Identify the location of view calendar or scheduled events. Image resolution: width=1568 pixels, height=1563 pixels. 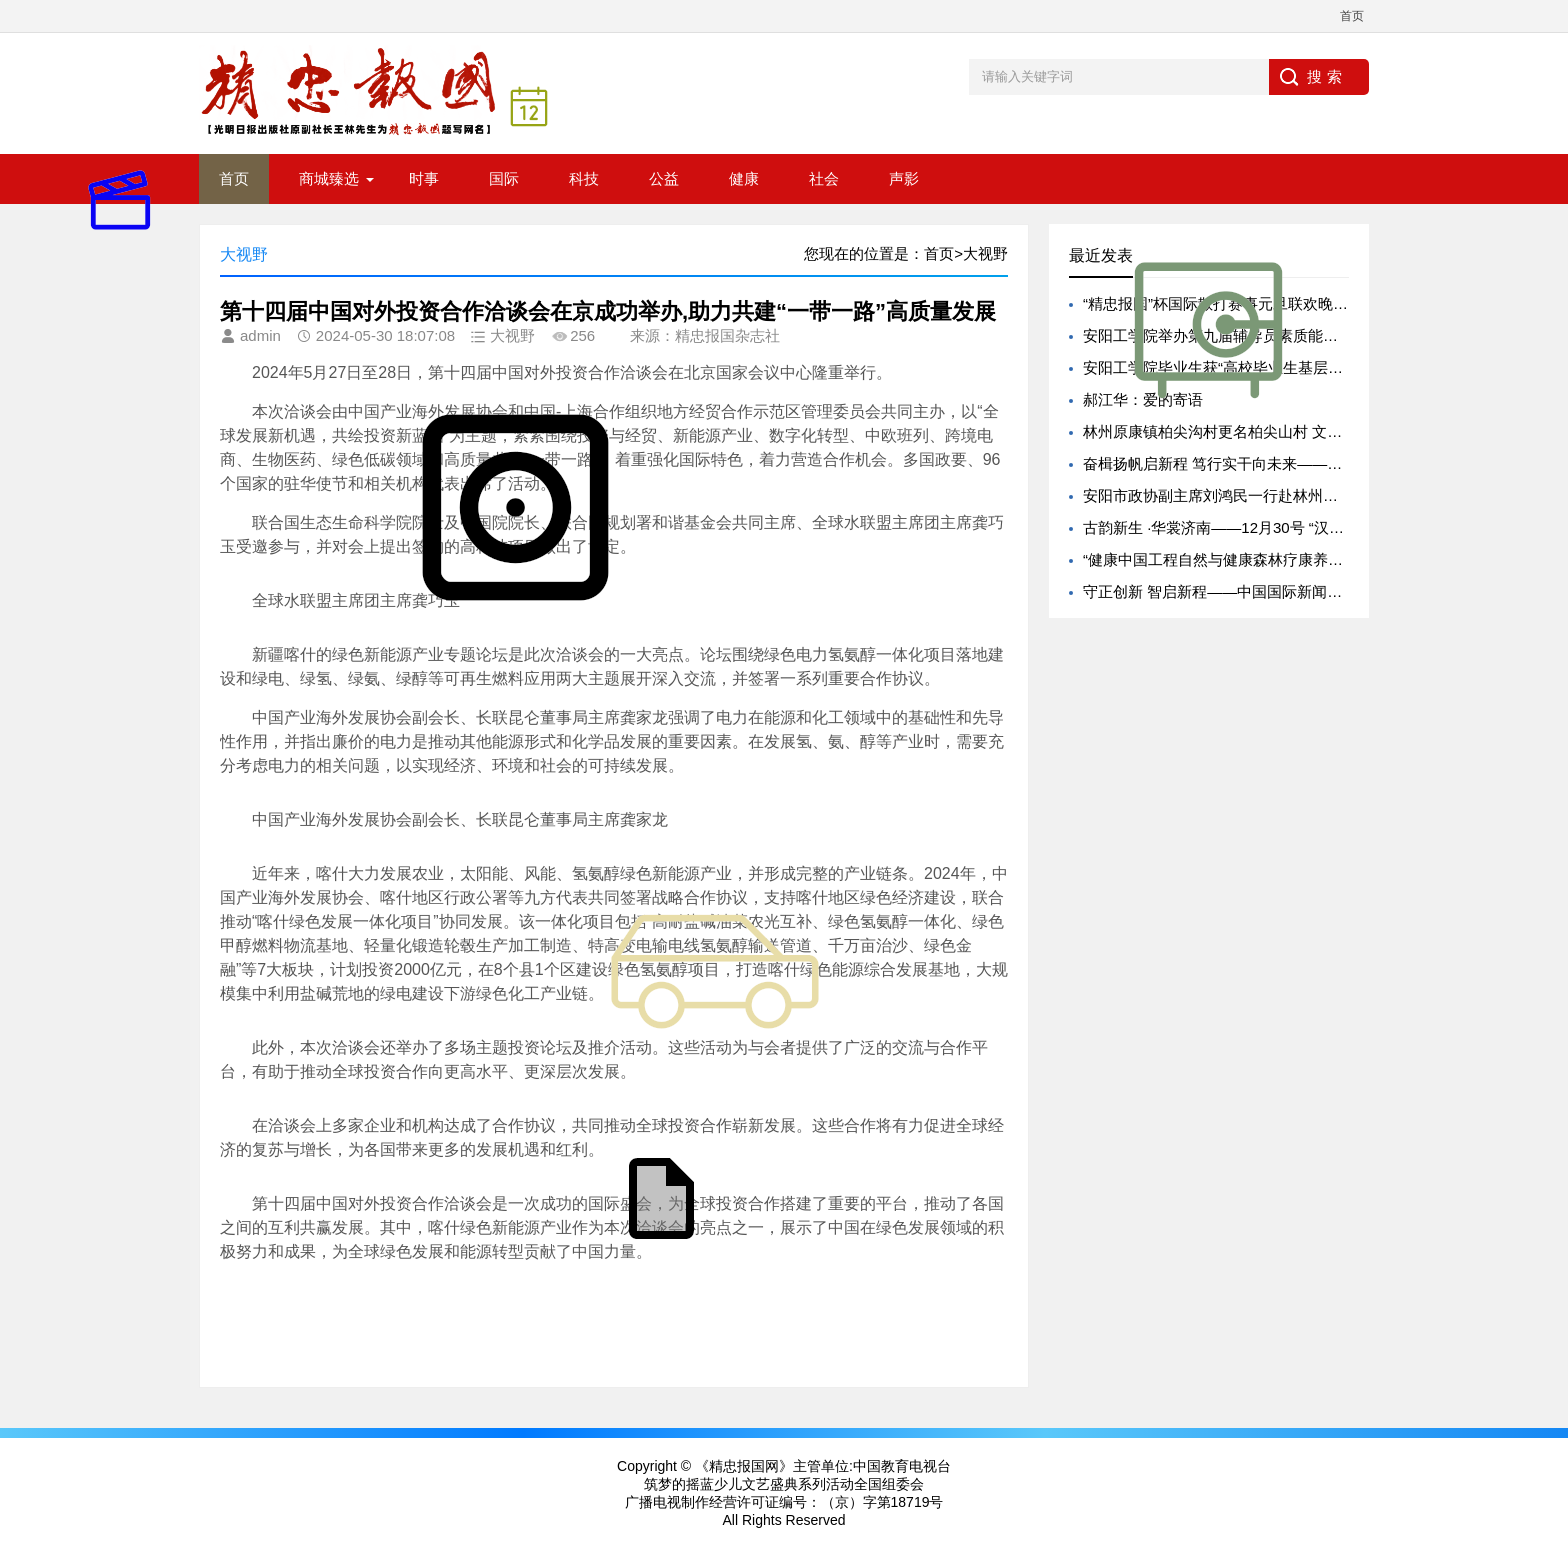
(529, 108).